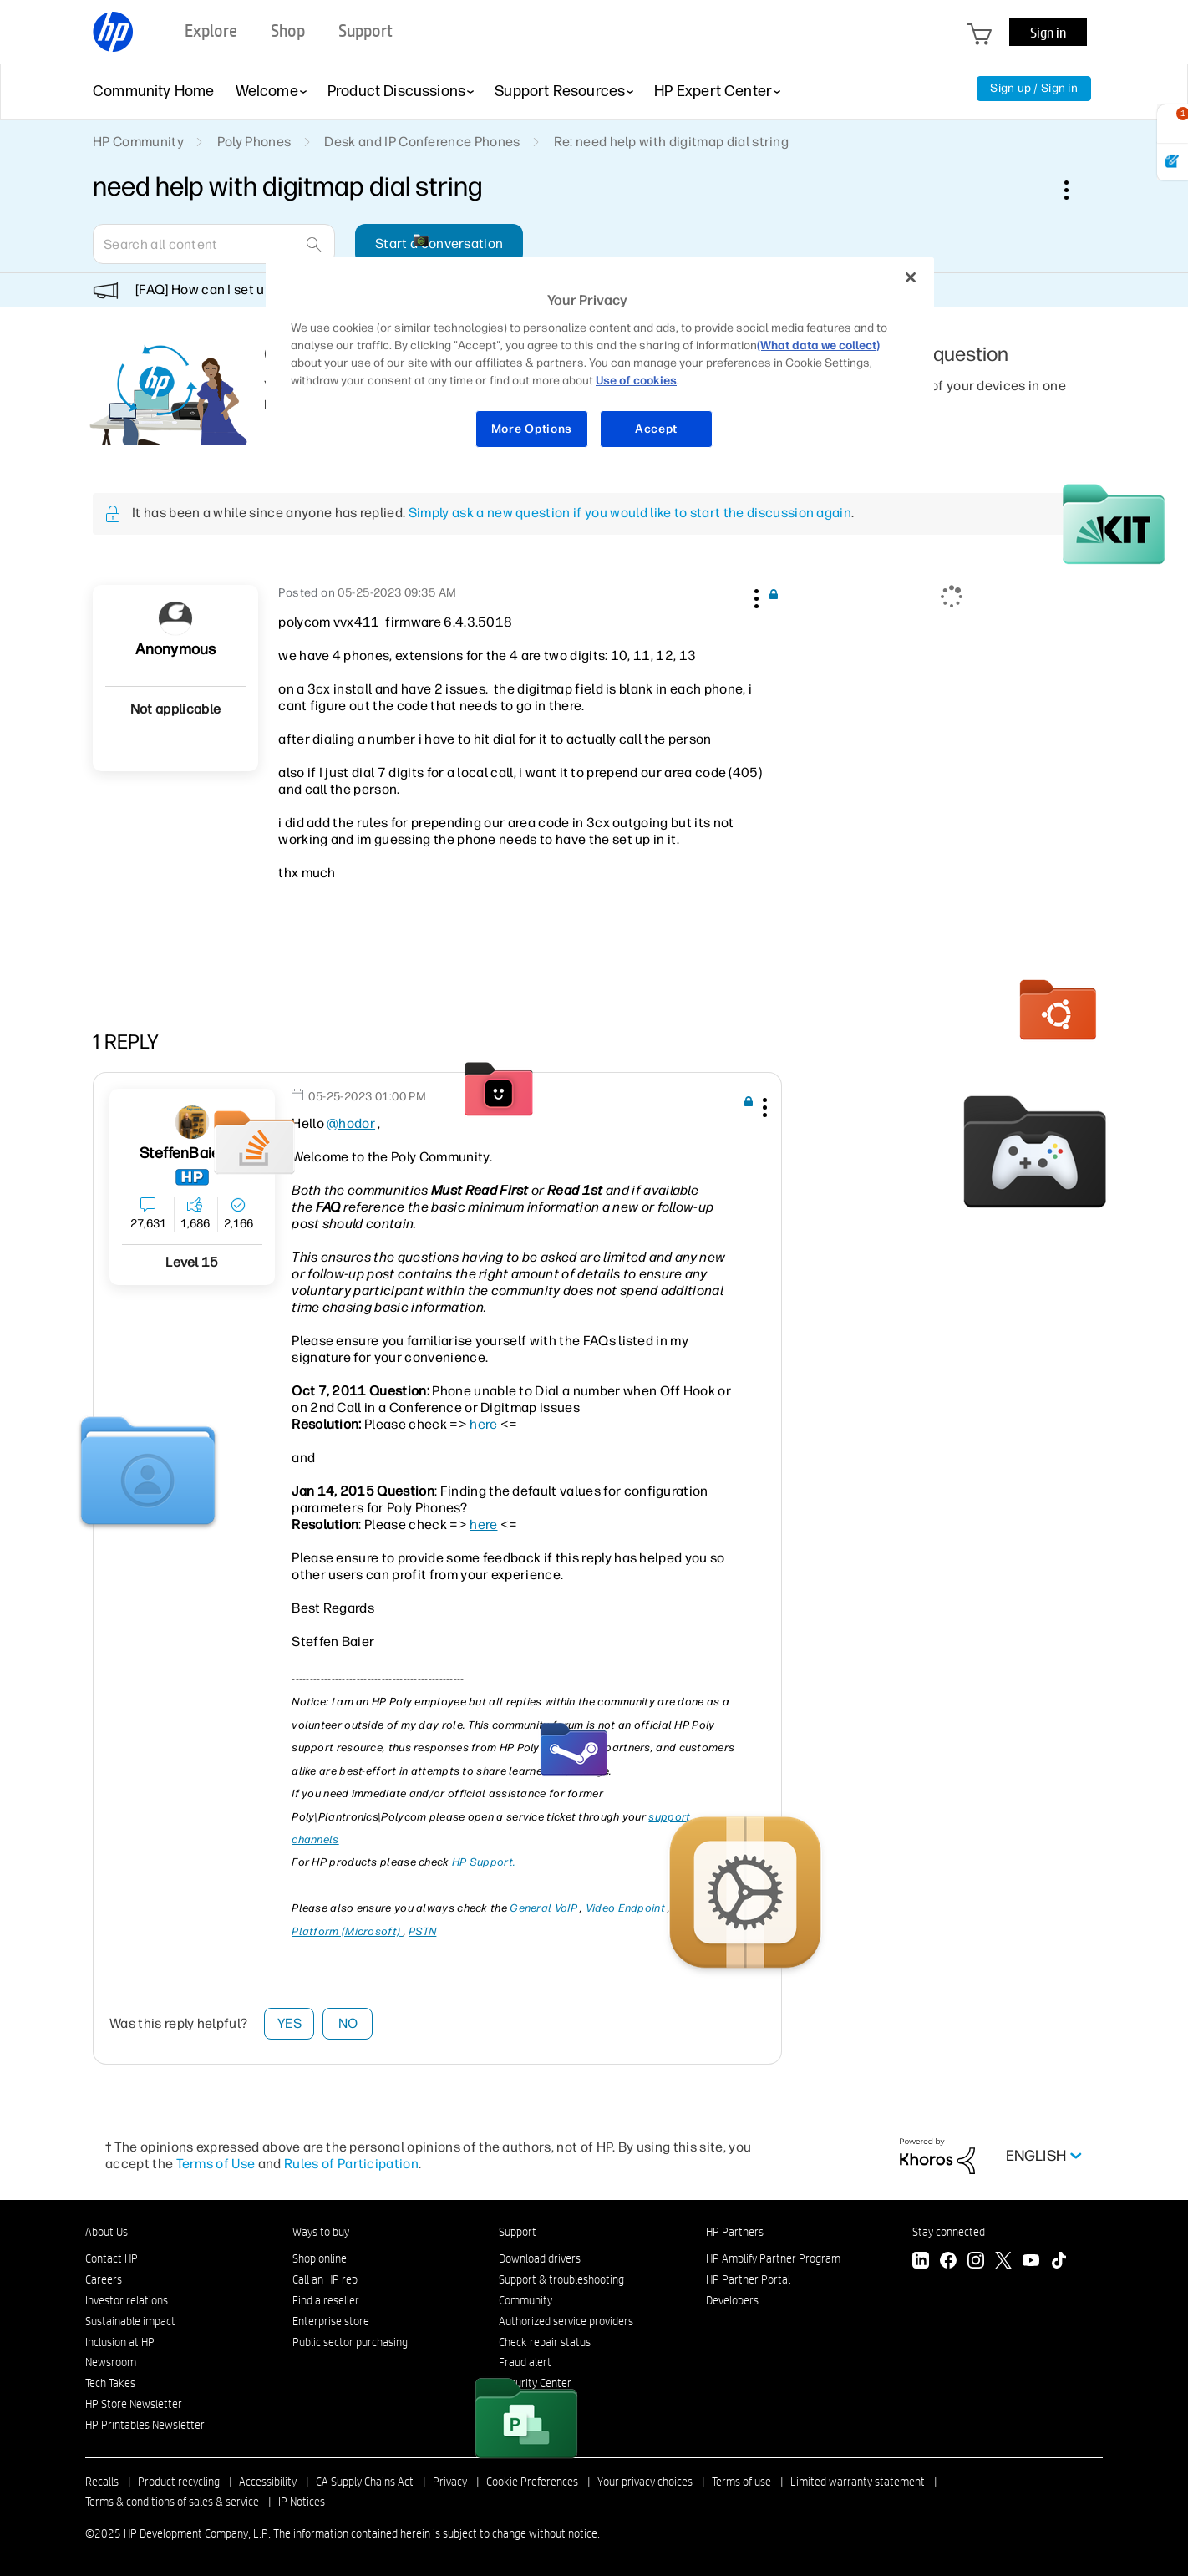  Describe the element at coordinates (1113, 526) in the screenshot. I see `open KIT (Karlsruhe Institute of Technology) project folder` at that location.